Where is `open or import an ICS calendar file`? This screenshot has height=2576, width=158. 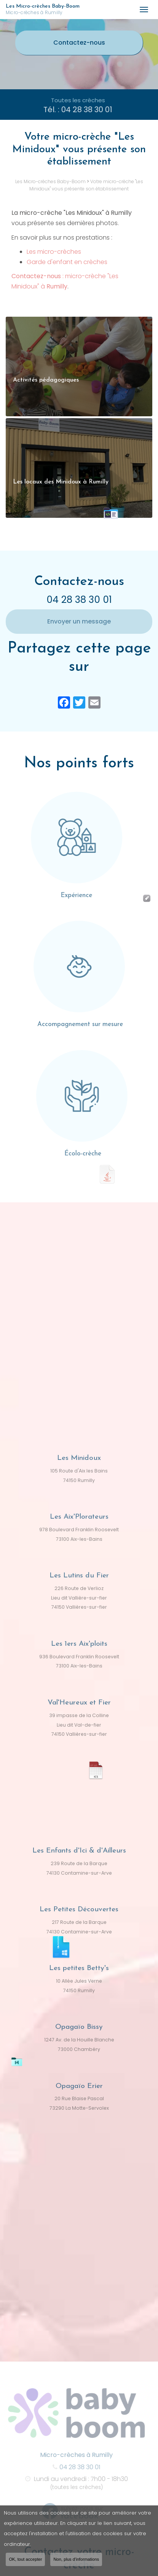
open or import an ICS calendar file is located at coordinates (96, 1770).